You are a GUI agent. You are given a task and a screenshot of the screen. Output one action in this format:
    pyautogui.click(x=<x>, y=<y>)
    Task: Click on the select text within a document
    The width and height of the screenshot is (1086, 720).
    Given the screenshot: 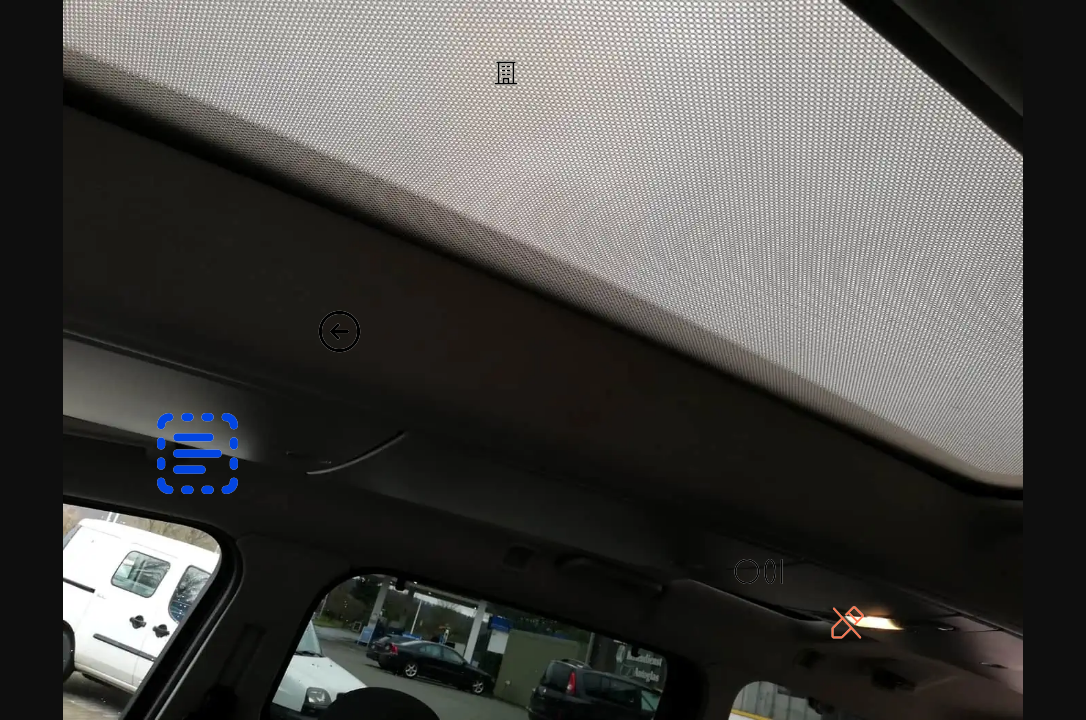 What is the action you would take?
    pyautogui.click(x=197, y=453)
    